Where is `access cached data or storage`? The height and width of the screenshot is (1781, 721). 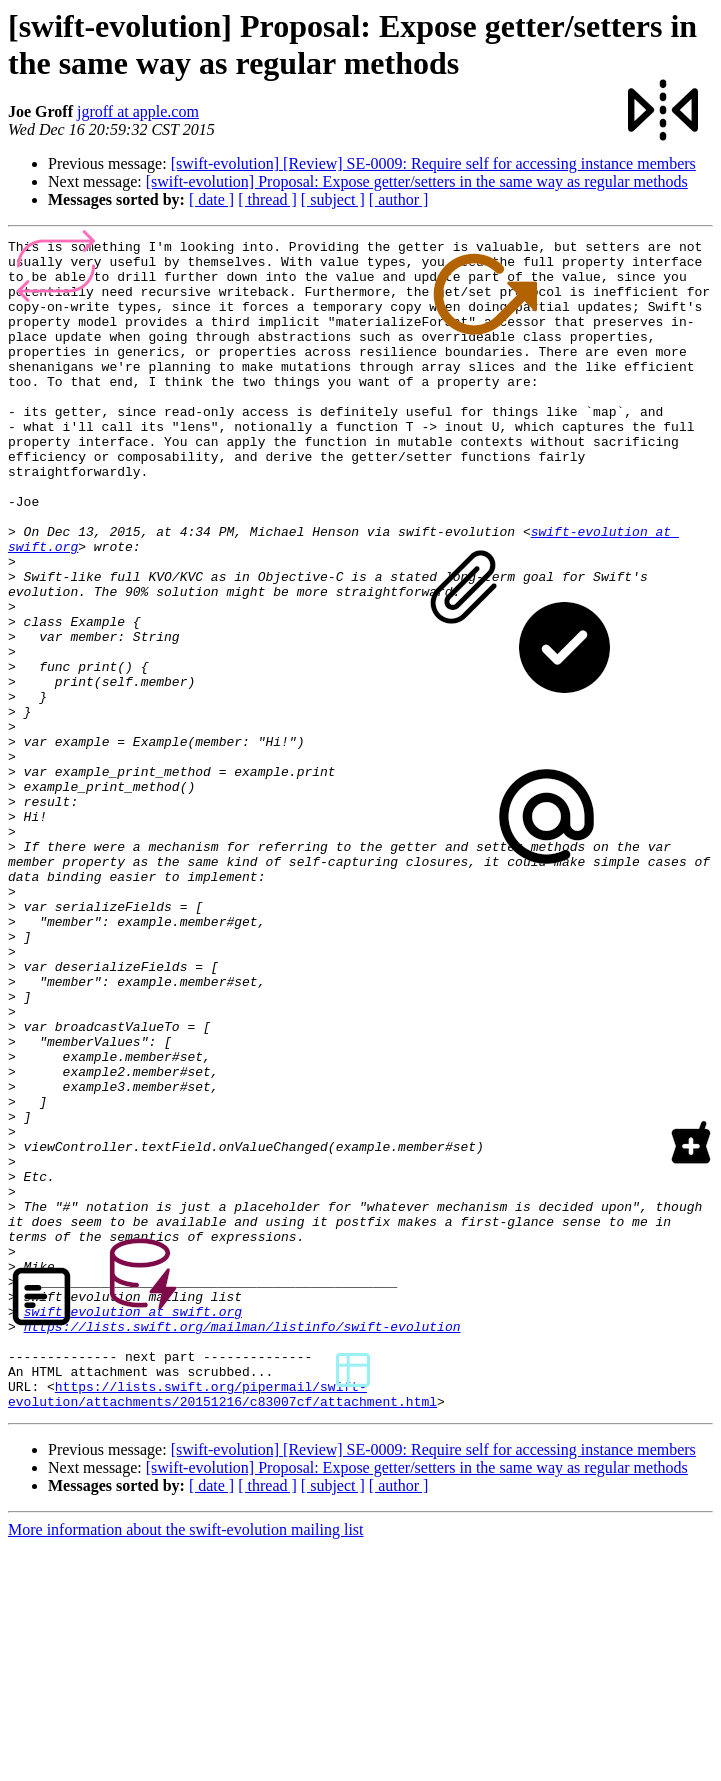
access cached data or storage is located at coordinates (140, 1273).